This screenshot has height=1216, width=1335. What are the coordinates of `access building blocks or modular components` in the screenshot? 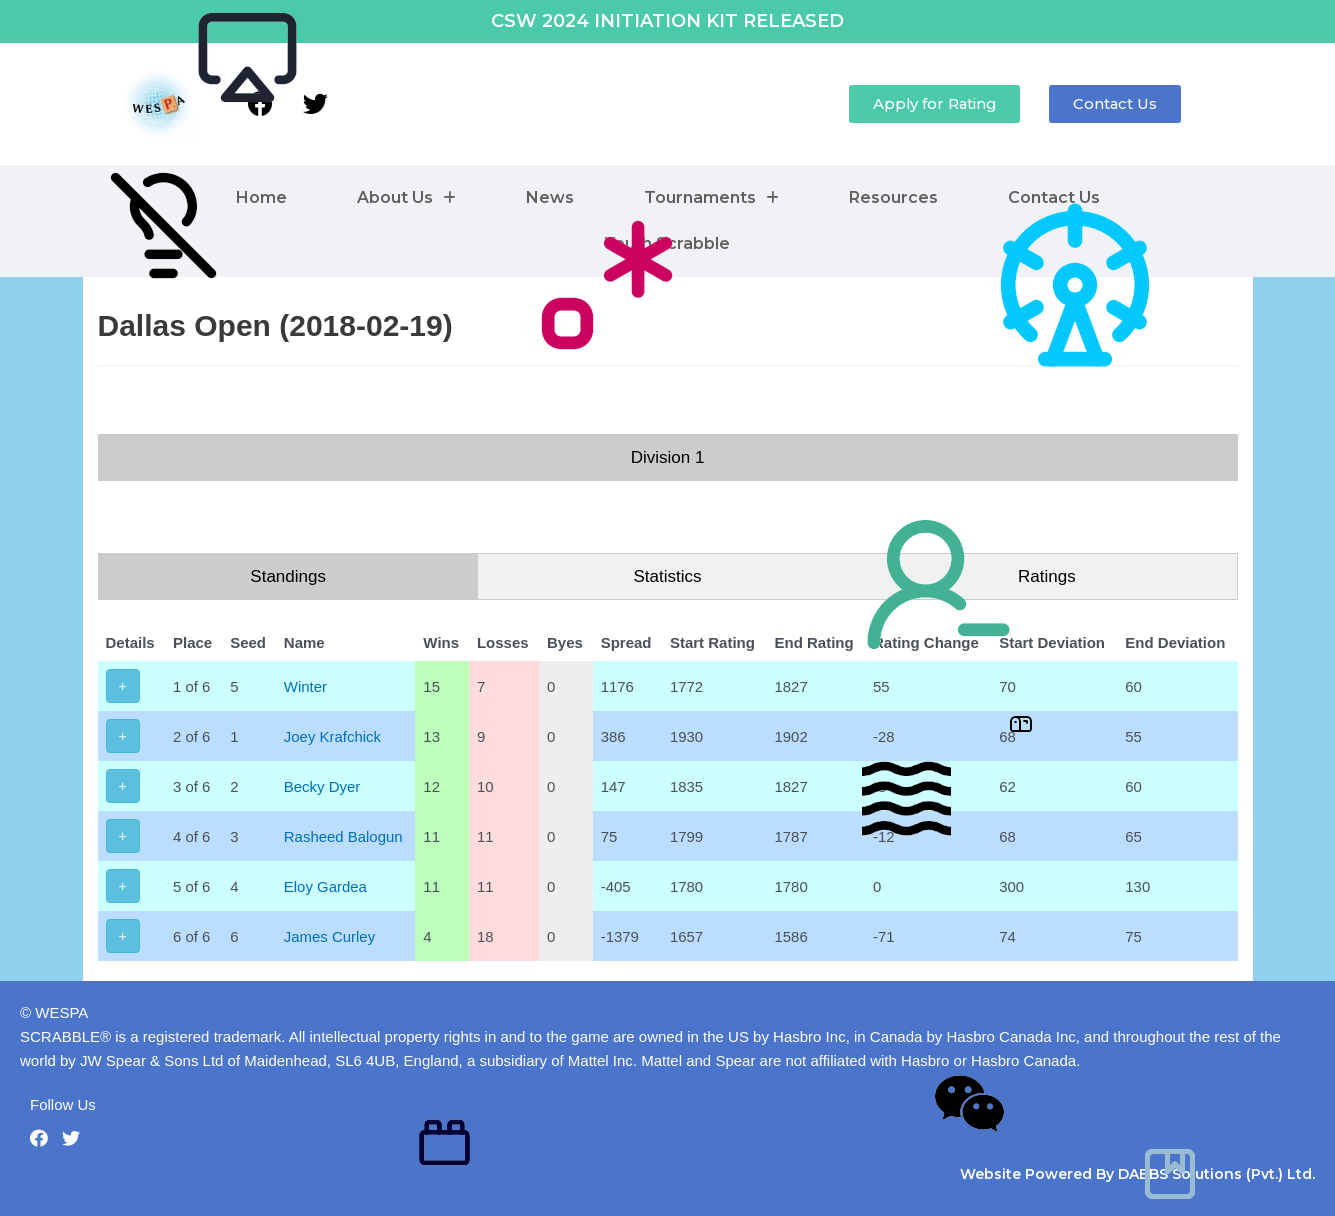 It's located at (444, 1142).